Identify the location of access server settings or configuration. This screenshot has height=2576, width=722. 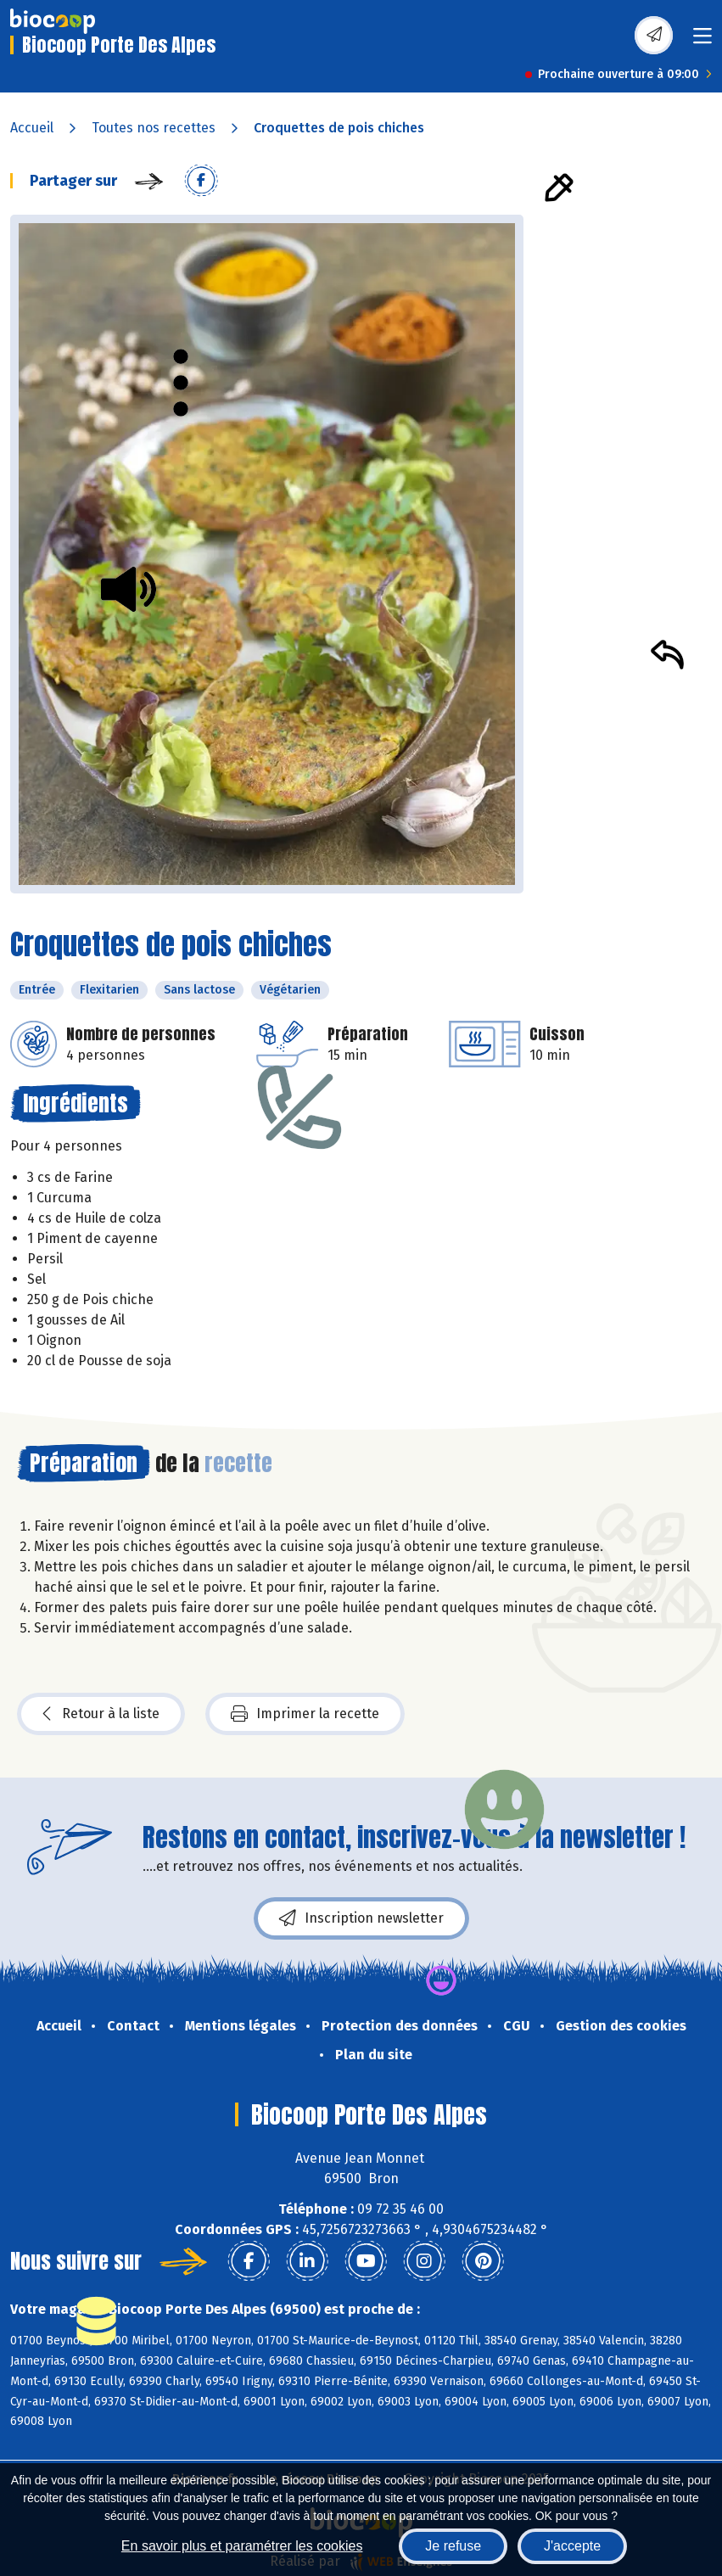
(96, 2321).